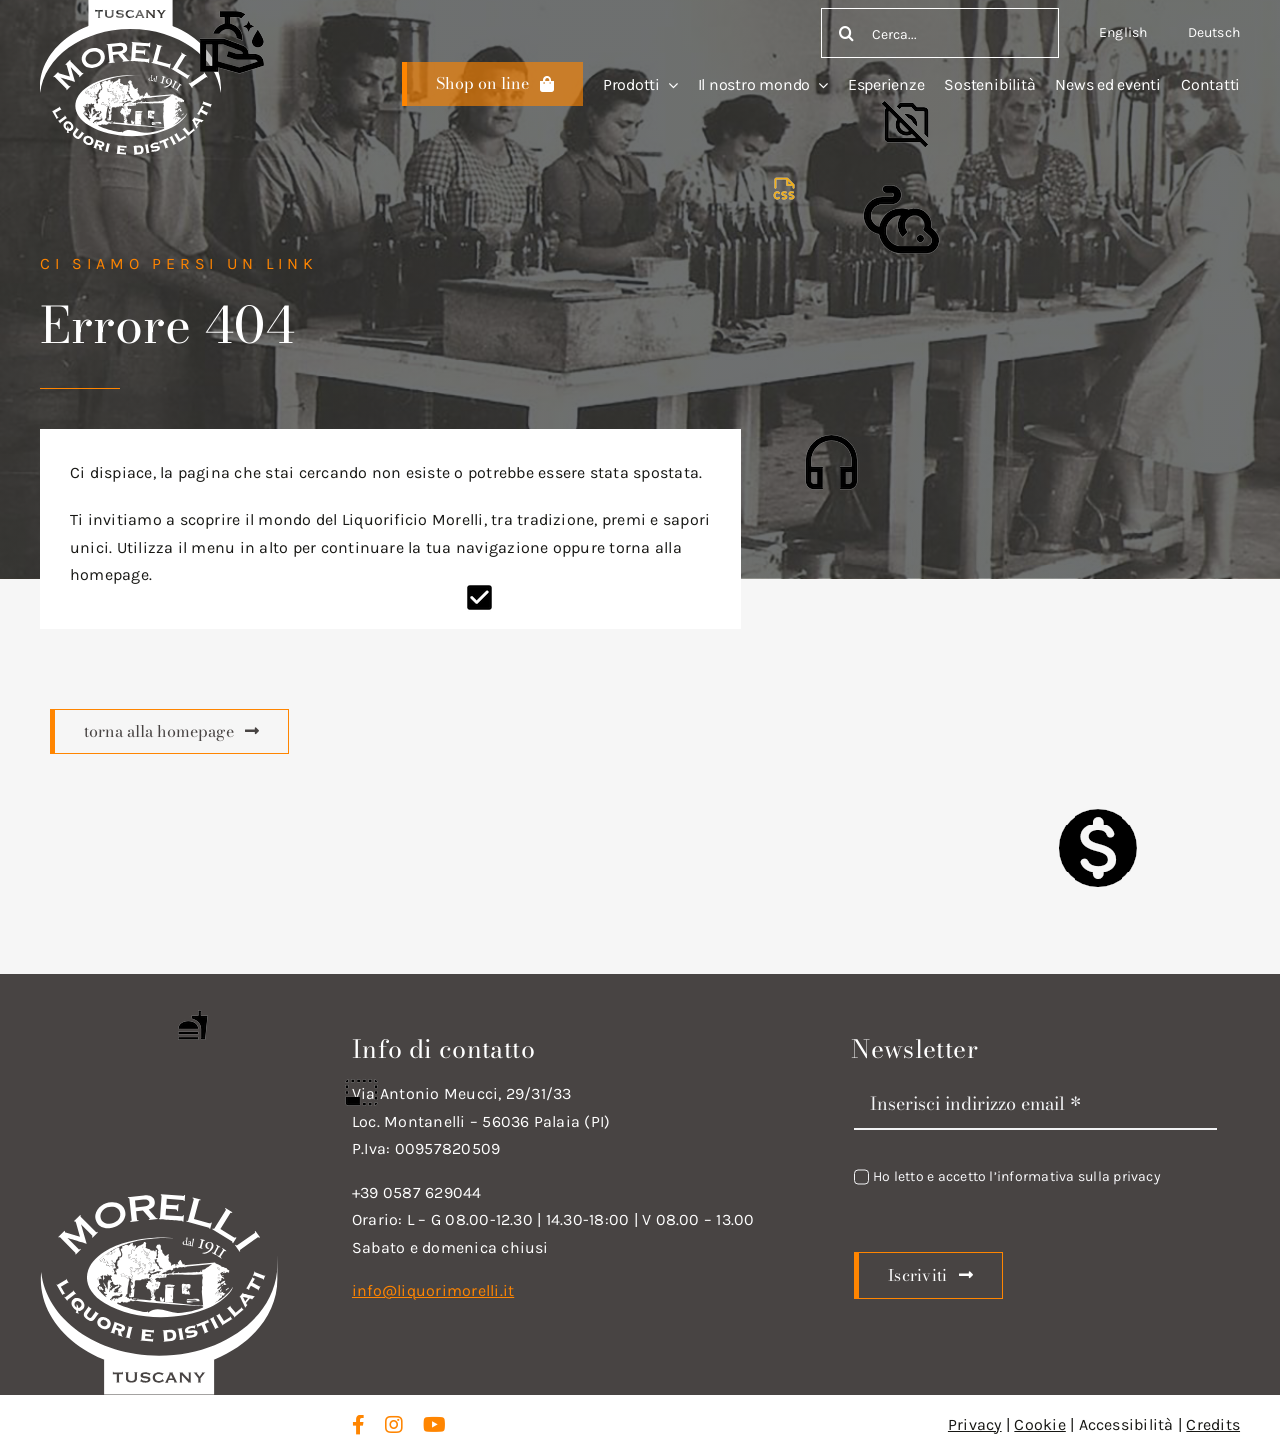 The image size is (1280, 1454). What do you see at coordinates (193, 1025) in the screenshot?
I see `find nearby fast food restaurants` at bounding box center [193, 1025].